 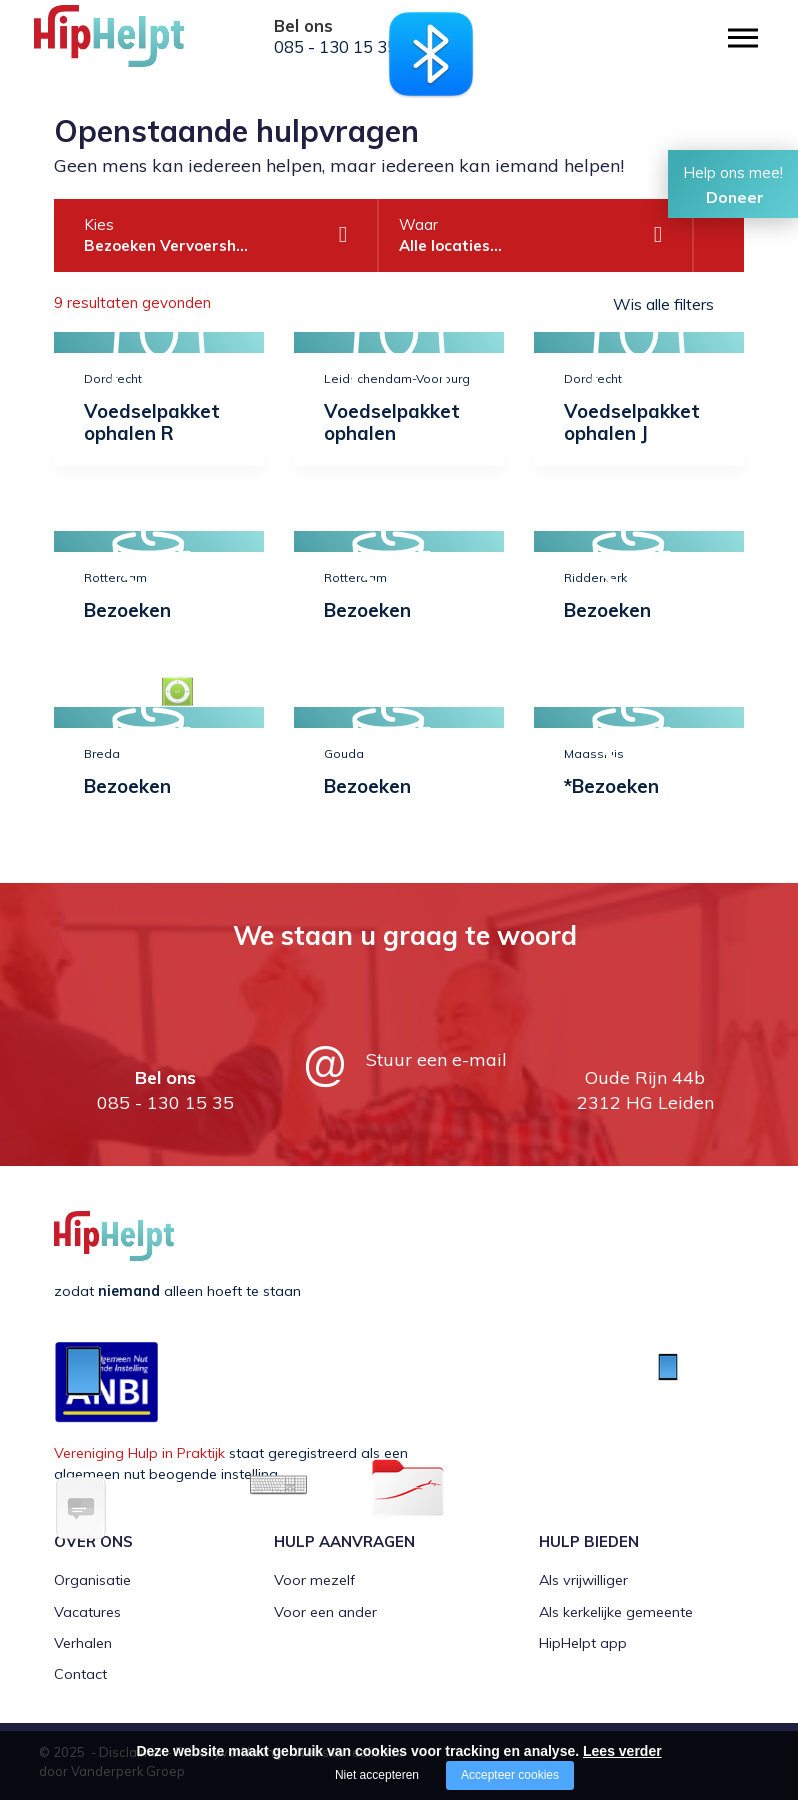 I want to click on iPad Air M2 device icon, so click(x=83, y=1371).